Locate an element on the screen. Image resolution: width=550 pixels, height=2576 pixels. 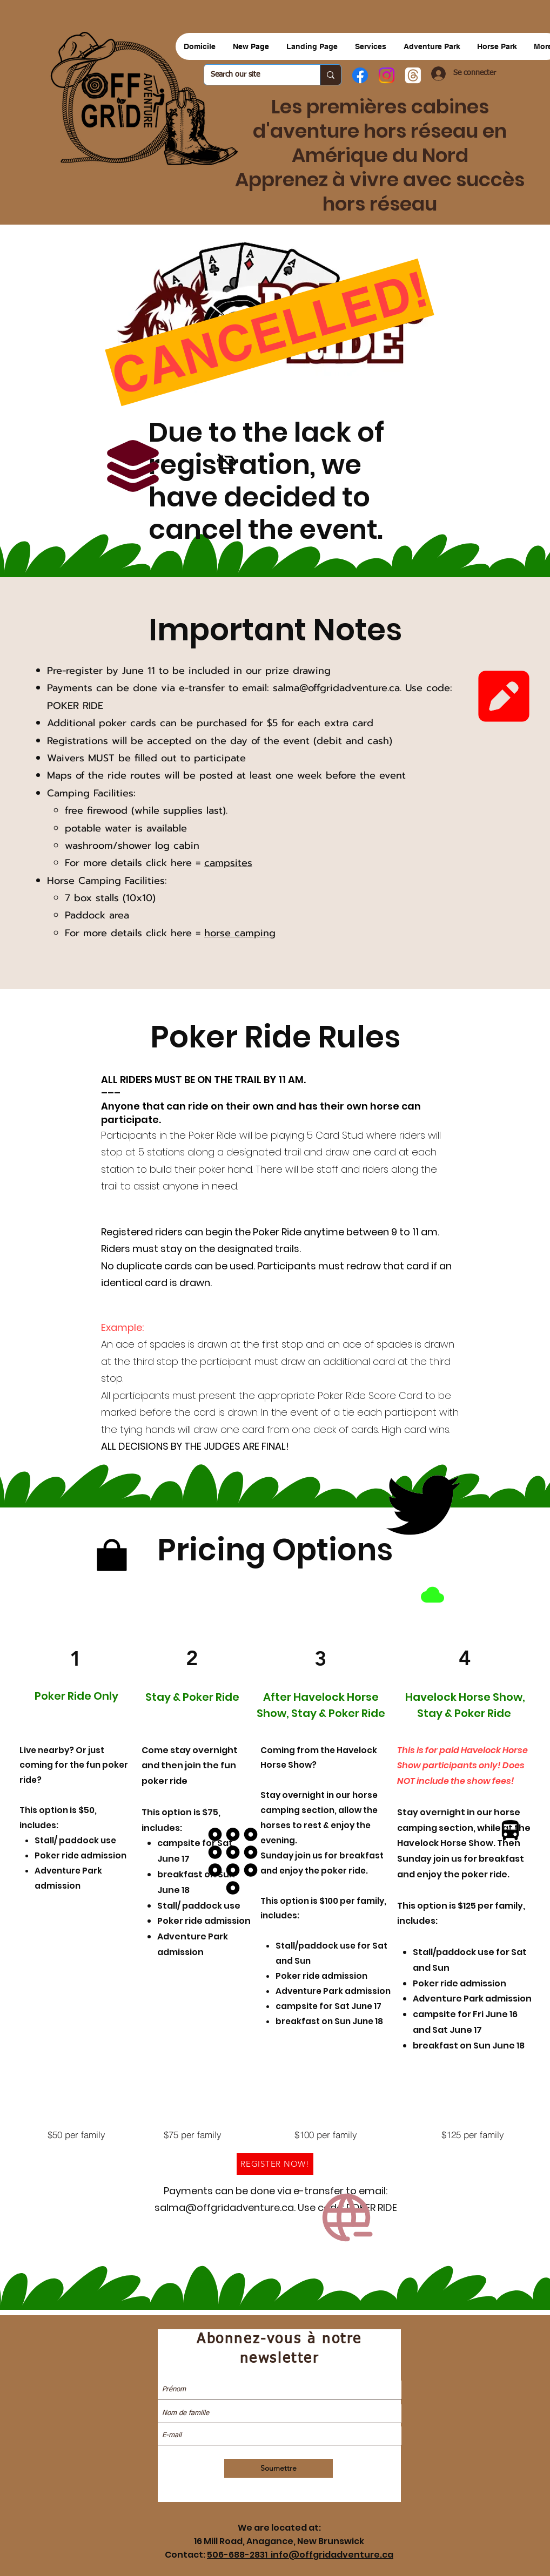
edit or modify content is located at coordinates (504, 696).